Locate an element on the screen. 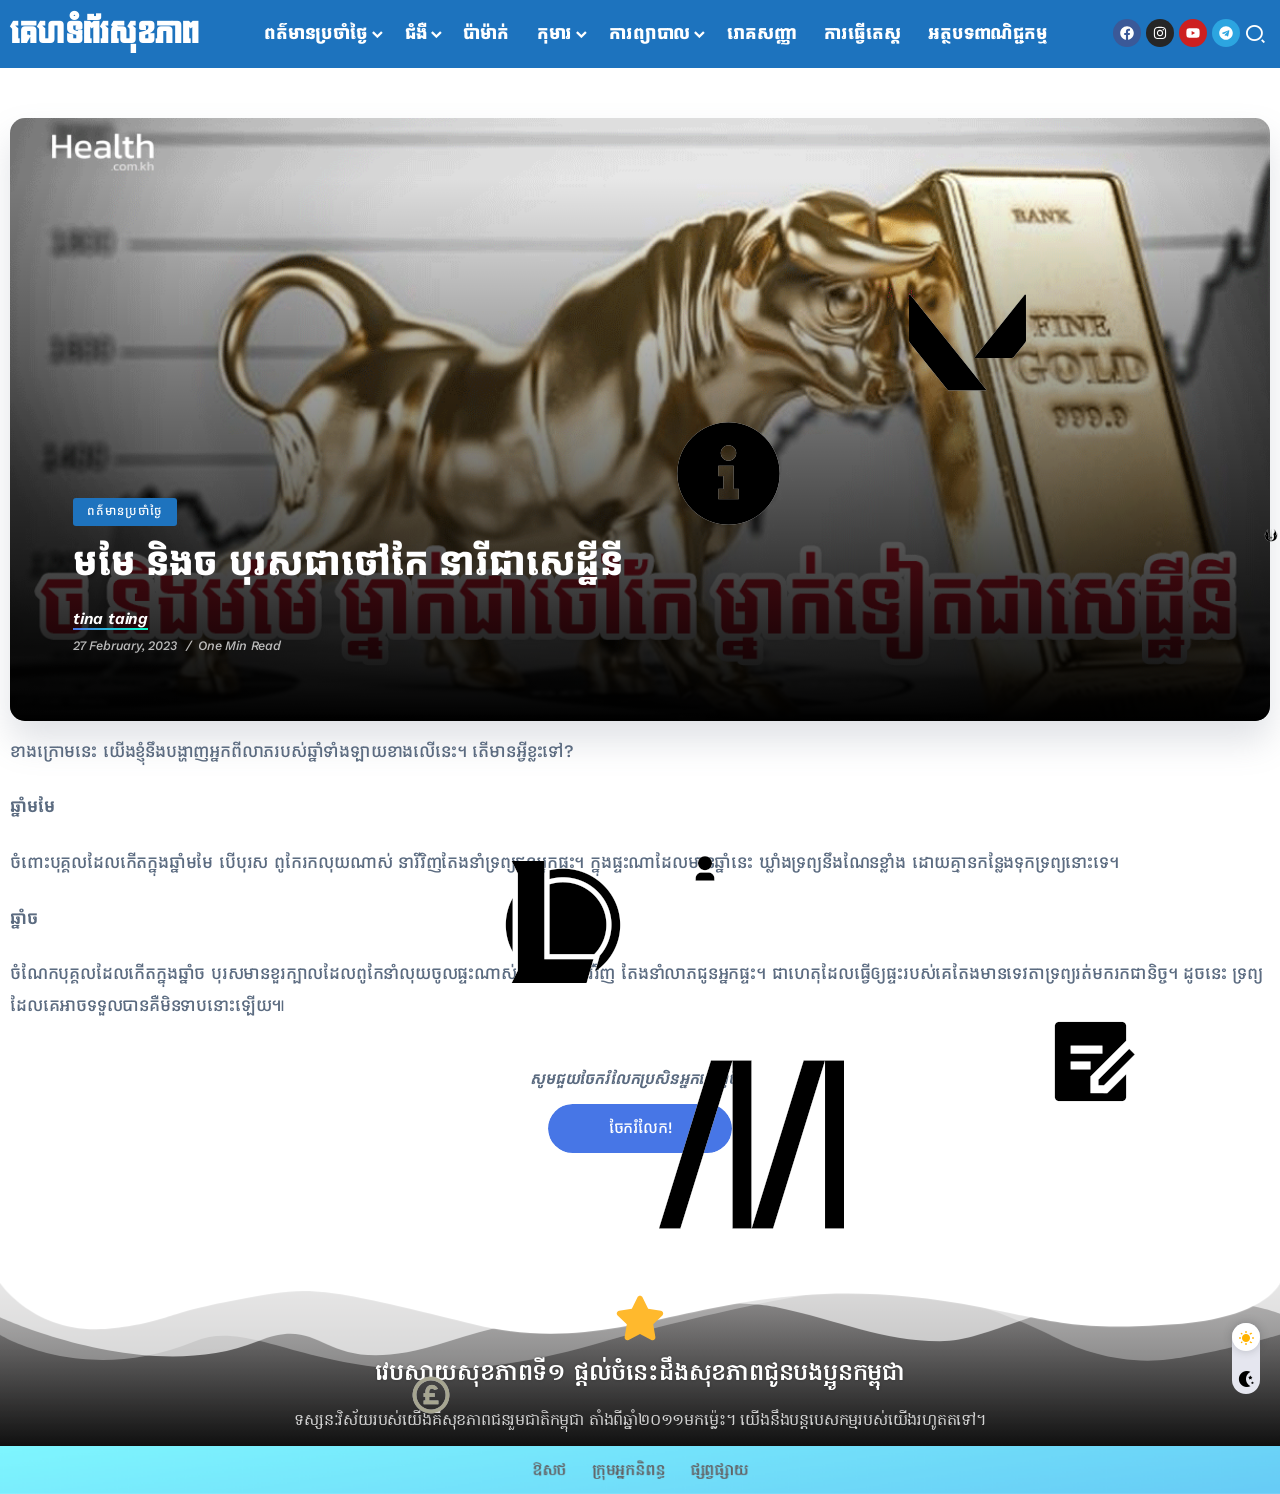 This screenshot has width=1280, height=1494. jedi order logo from star wars is located at coordinates (1271, 535).